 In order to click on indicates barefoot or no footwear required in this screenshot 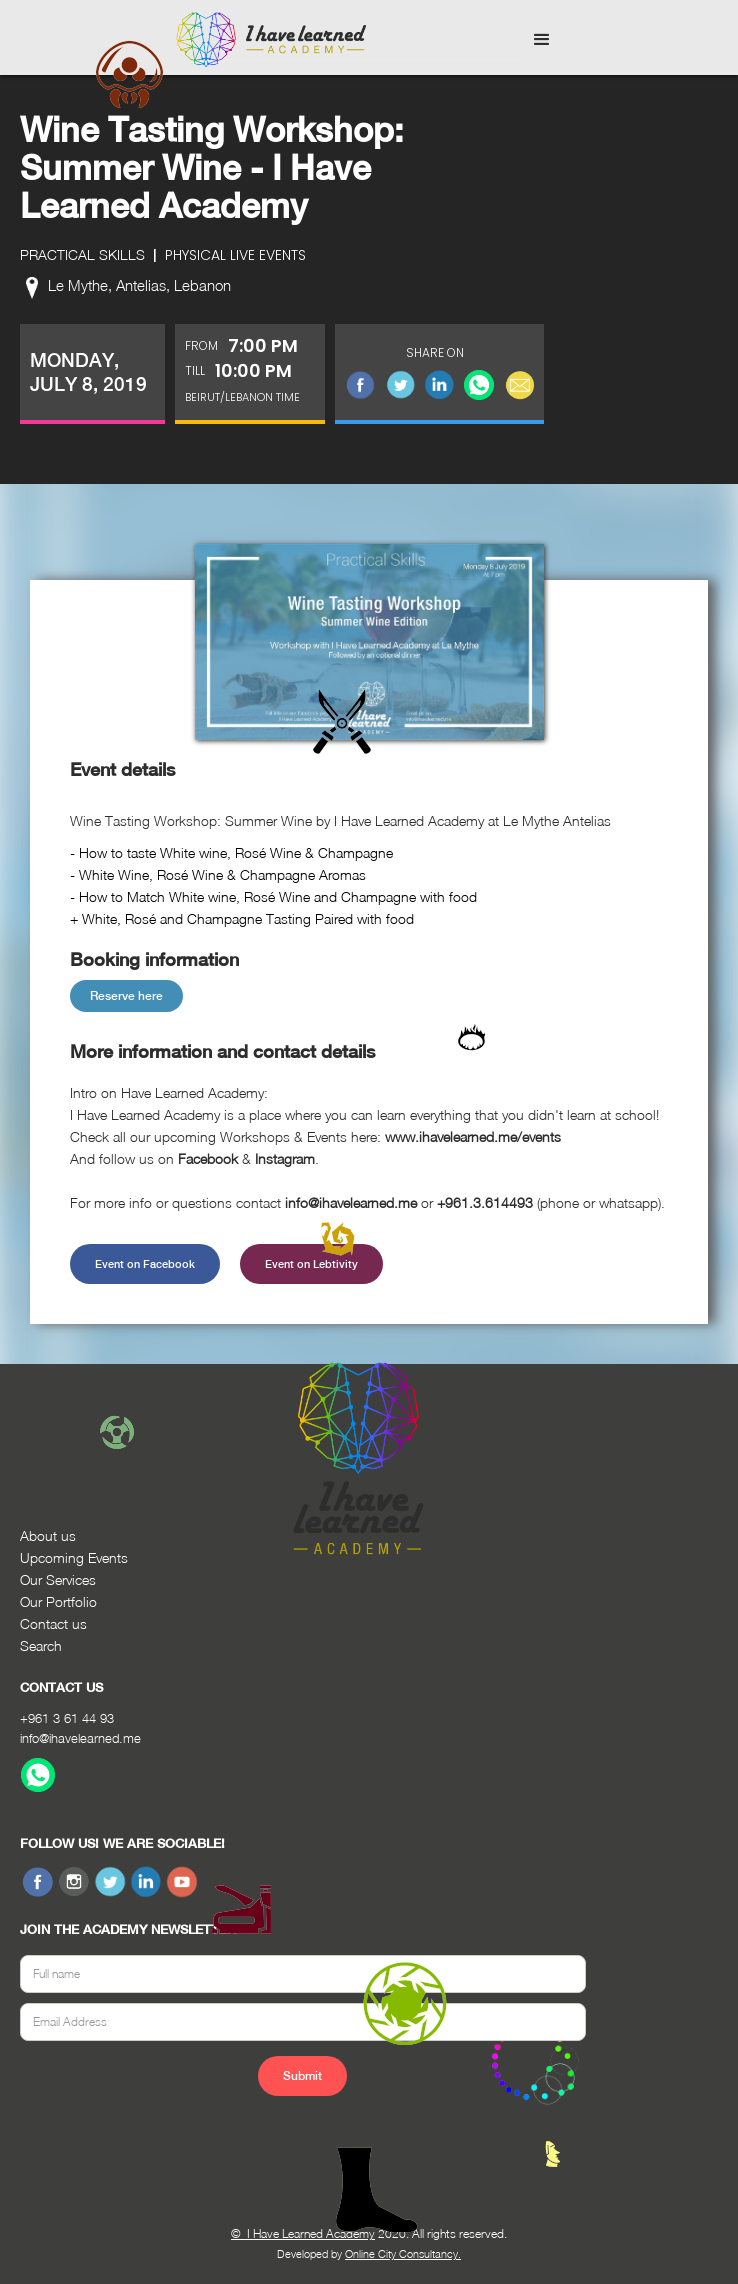, I will do `click(374, 2189)`.